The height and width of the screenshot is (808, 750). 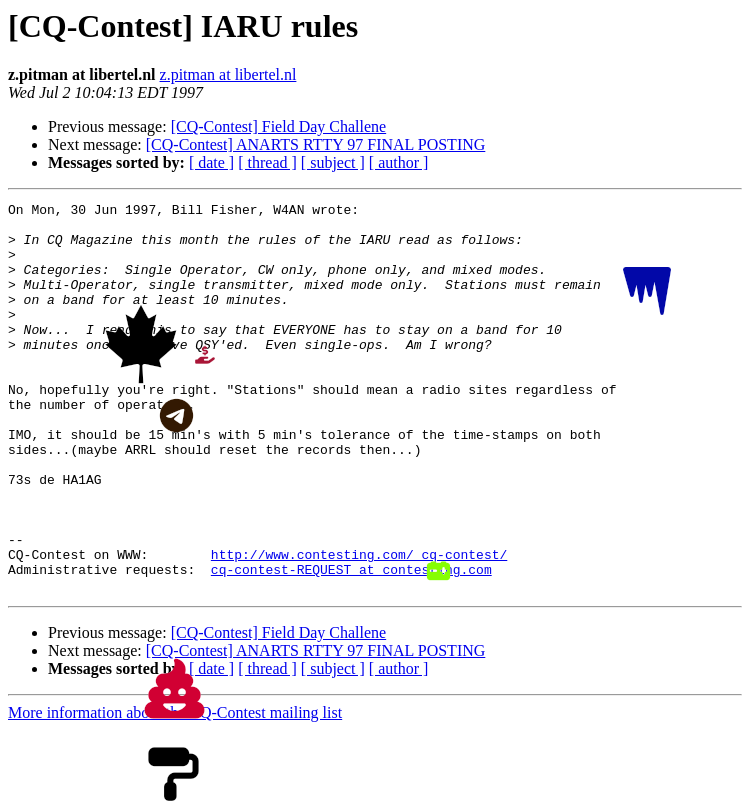 What do you see at coordinates (205, 355) in the screenshot?
I see `make a payment or donation` at bounding box center [205, 355].